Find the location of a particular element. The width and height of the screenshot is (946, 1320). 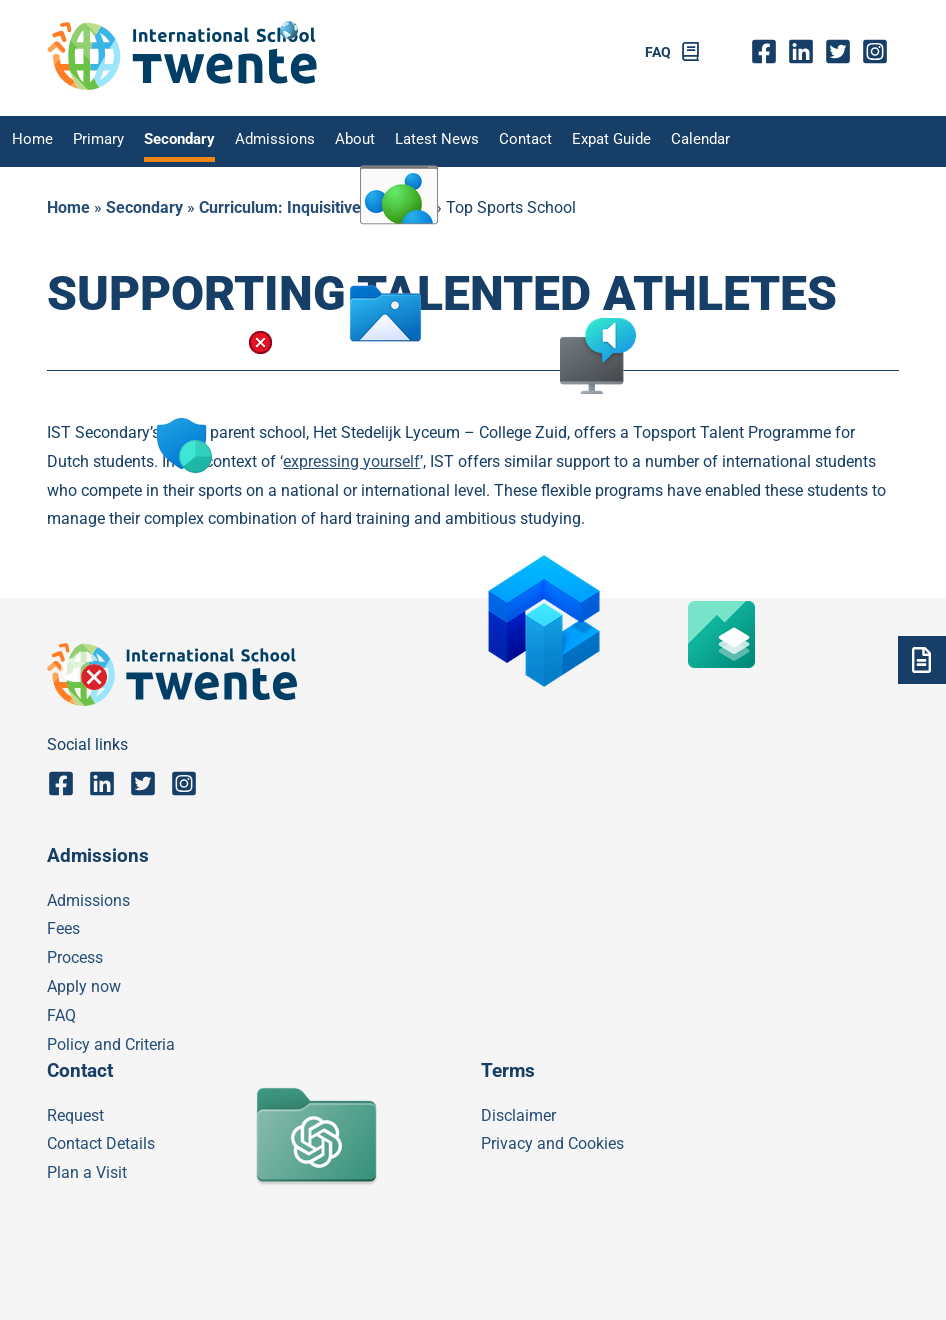

open windows homegroup settings is located at coordinates (399, 195).